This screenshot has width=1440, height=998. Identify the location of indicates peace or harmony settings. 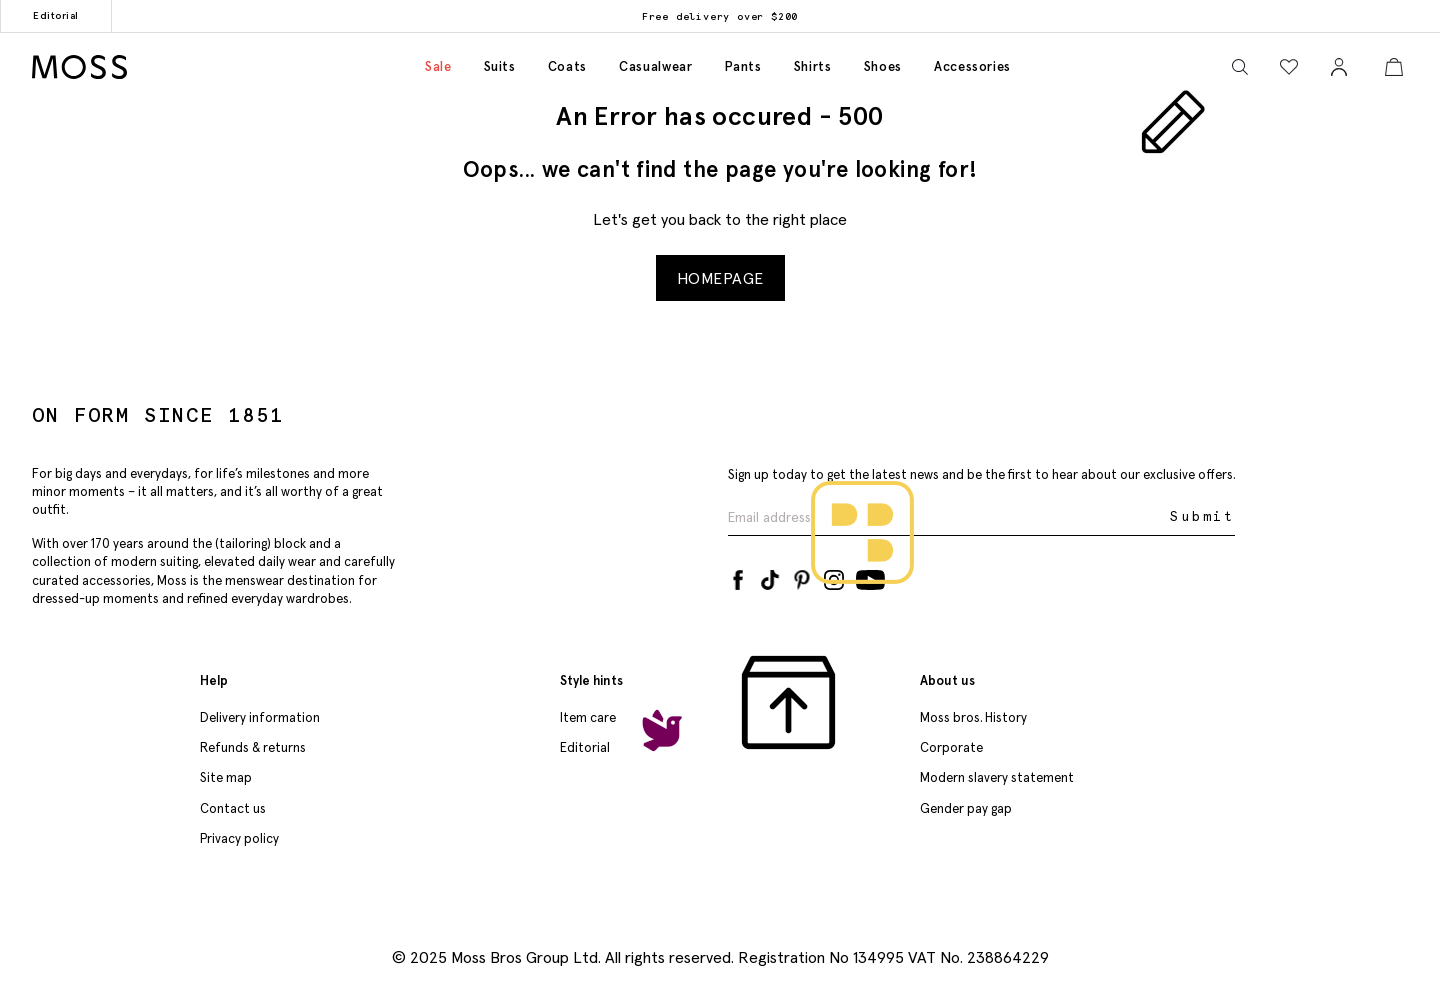
(661, 731).